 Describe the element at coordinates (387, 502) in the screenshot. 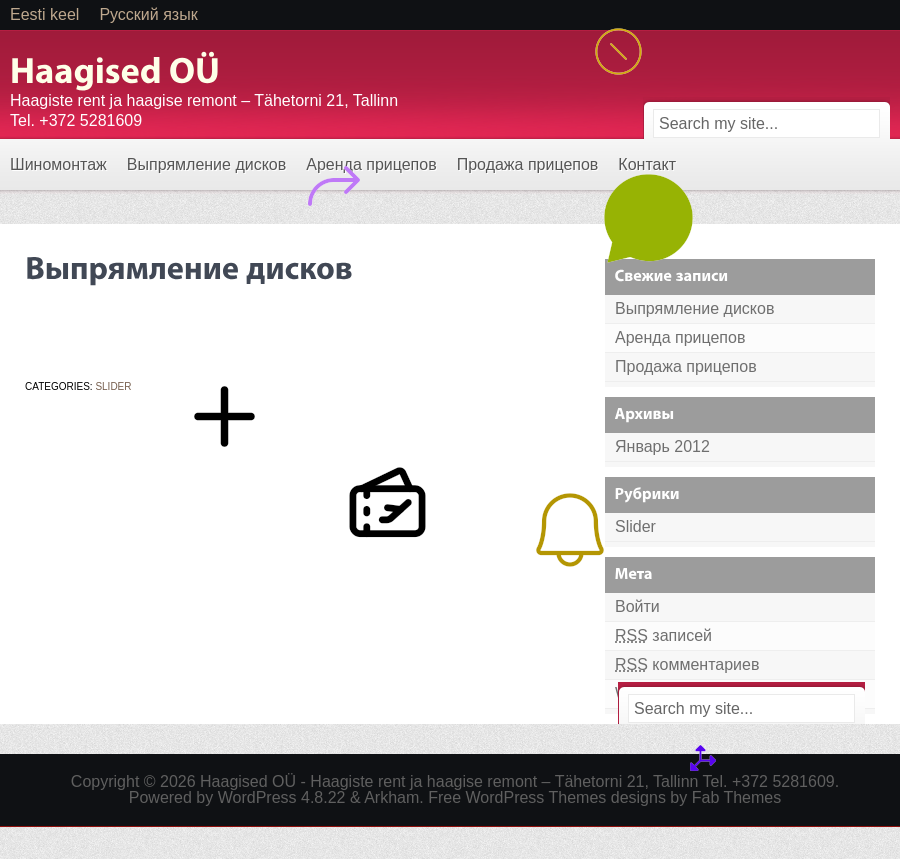

I see `view flight tickets or boarding passes` at that location.